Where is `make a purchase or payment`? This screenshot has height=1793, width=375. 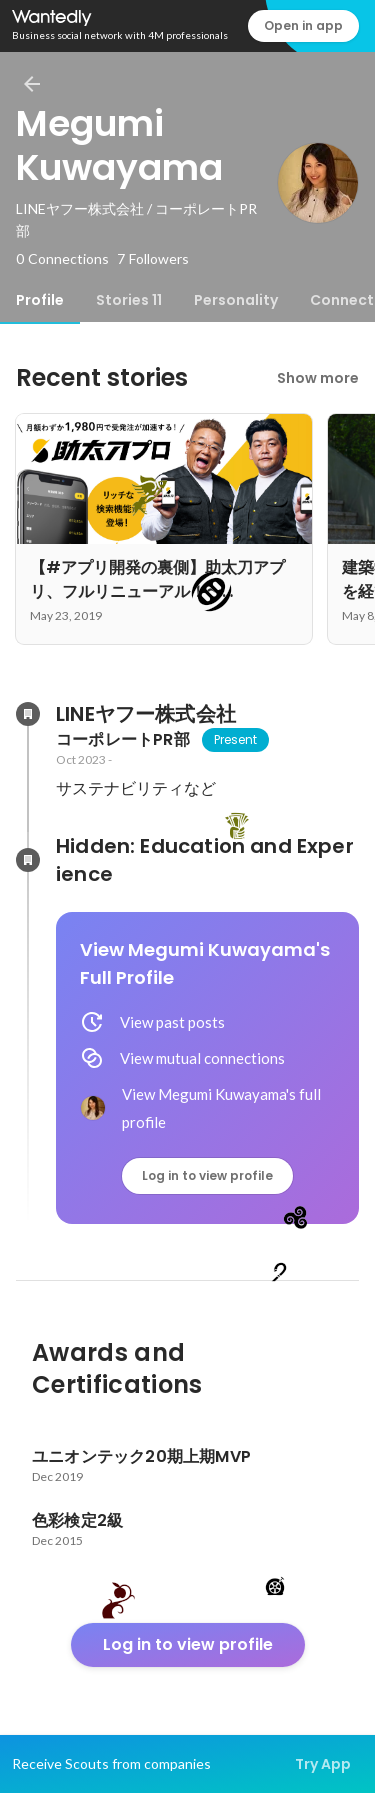 make a purchase or payment is located at coordinates (237, 826).